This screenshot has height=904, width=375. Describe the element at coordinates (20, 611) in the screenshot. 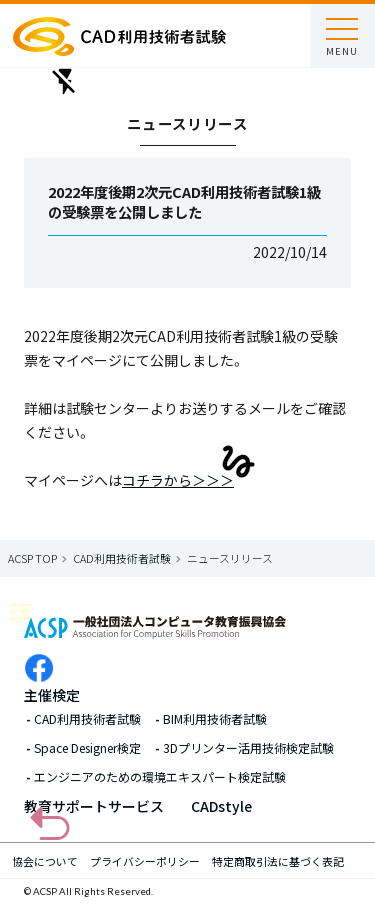

I see `view completed tasks or checklist` at that location.